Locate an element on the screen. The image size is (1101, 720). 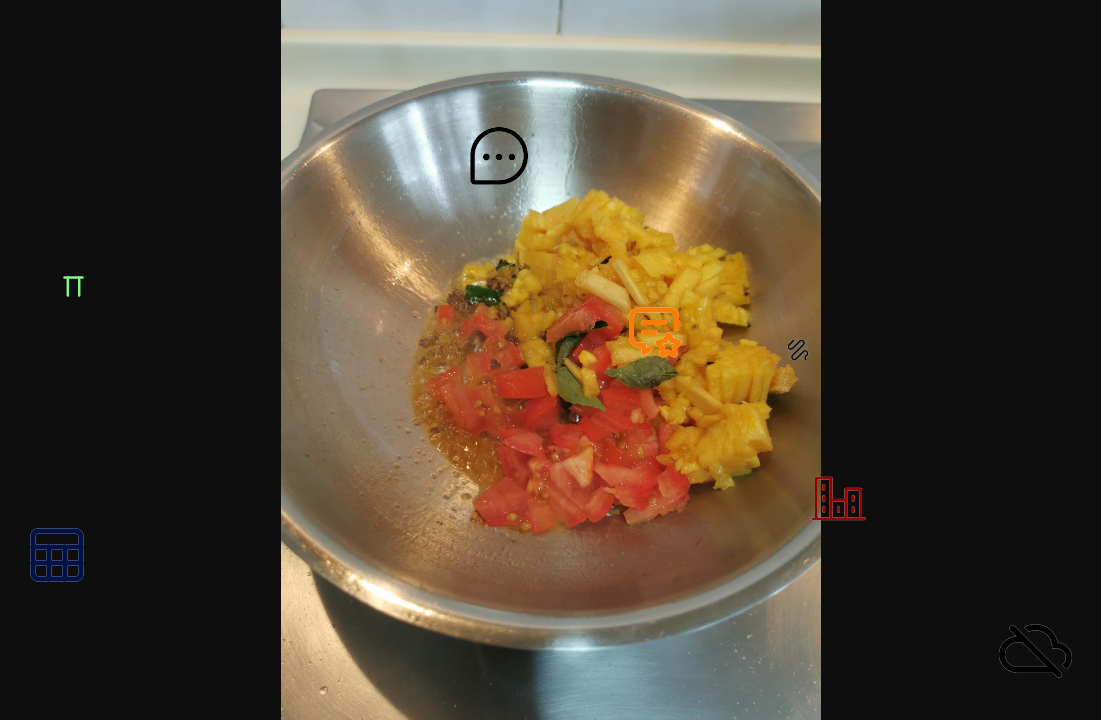
access freehand drawing or annotation tools is located at coordinates (798, 350).